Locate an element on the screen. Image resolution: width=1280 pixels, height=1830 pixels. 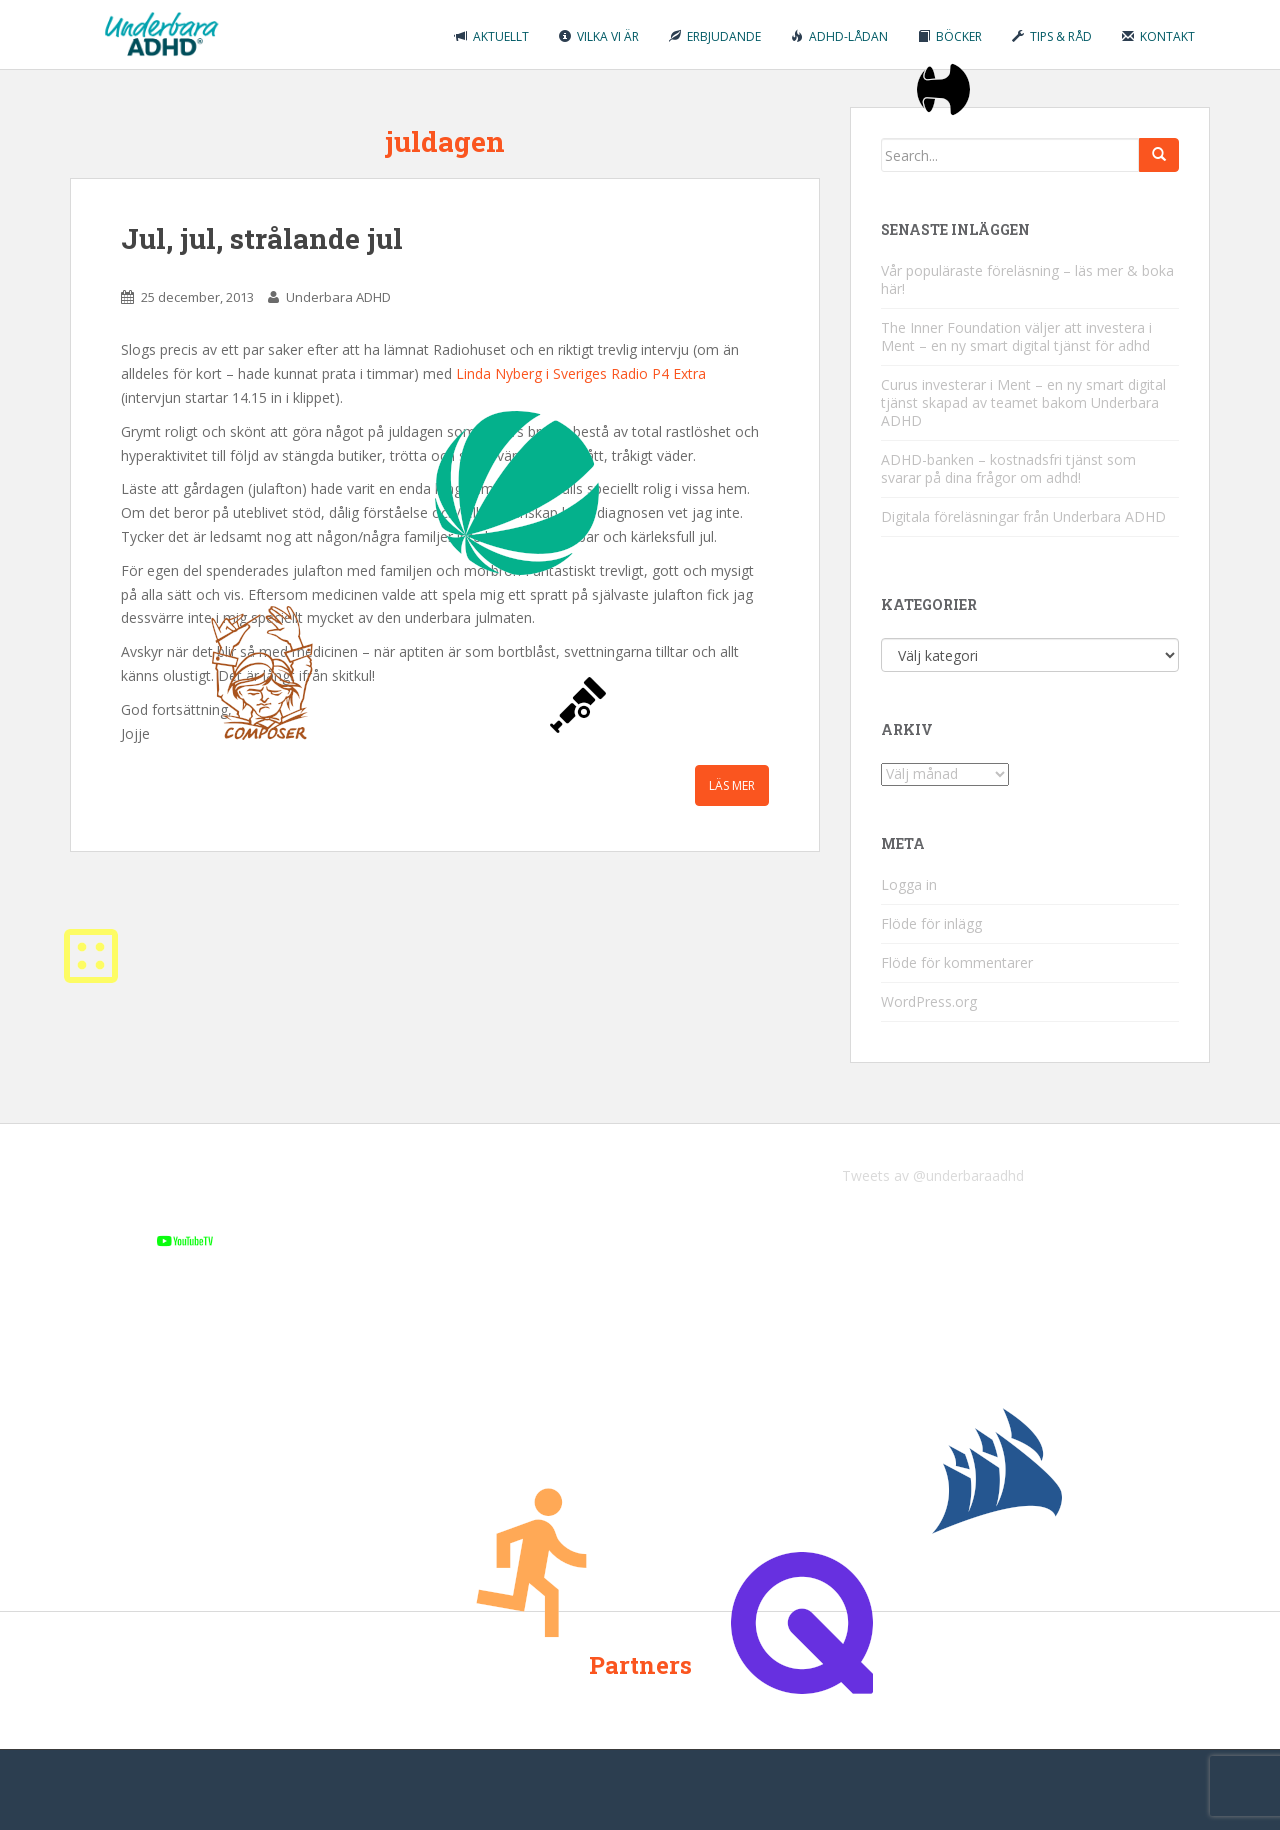
quicktime media player logo is located at coordinates (802, 1623).